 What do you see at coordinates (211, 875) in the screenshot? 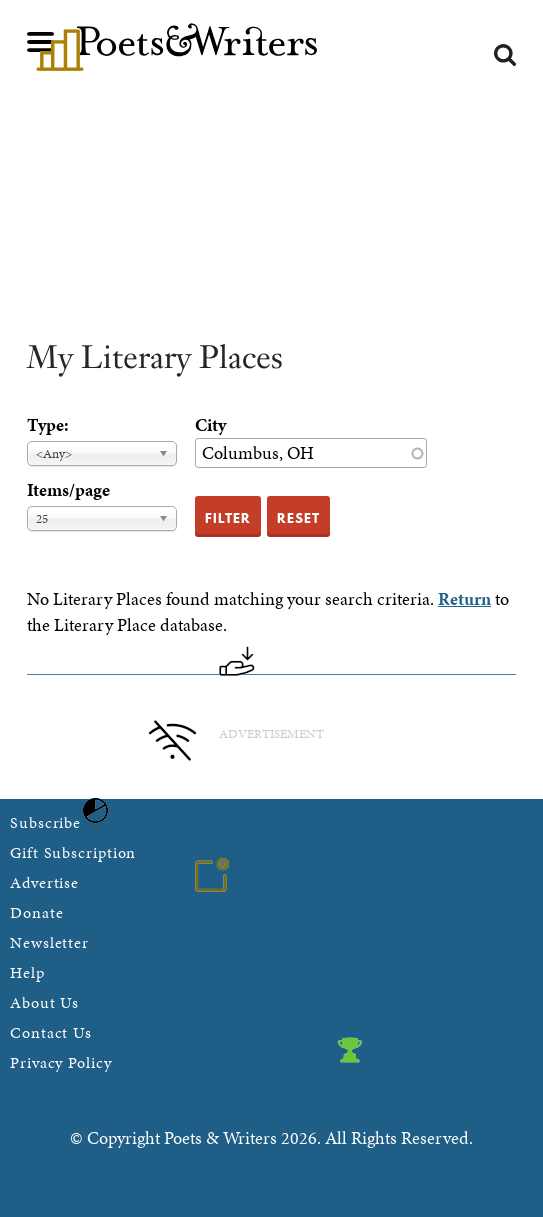
I see `indicates new notifications or alerts` at bounding box center [211, 875].